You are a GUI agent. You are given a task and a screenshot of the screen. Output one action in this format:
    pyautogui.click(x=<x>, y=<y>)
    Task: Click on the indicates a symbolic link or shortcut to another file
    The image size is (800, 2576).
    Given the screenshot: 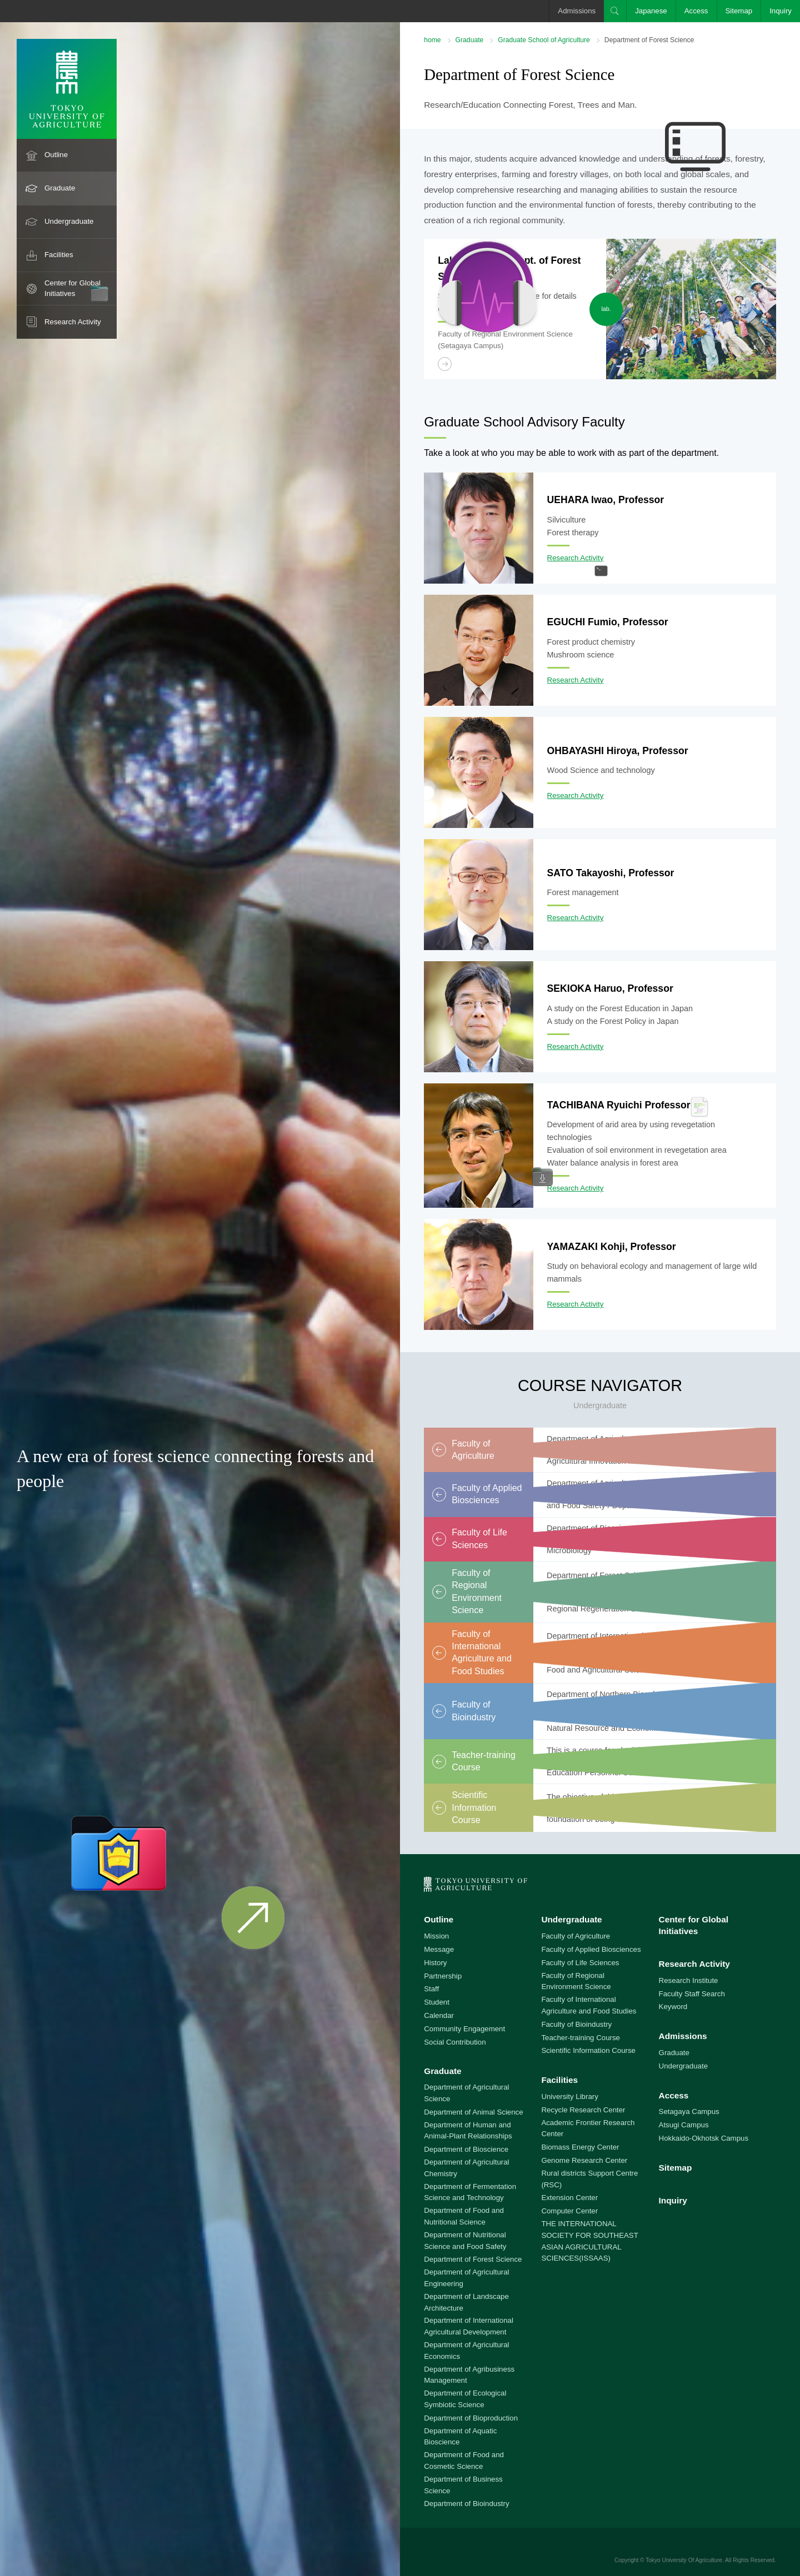 What is the action you would take?
    pyautogui.click(x=253, y=1917)
    